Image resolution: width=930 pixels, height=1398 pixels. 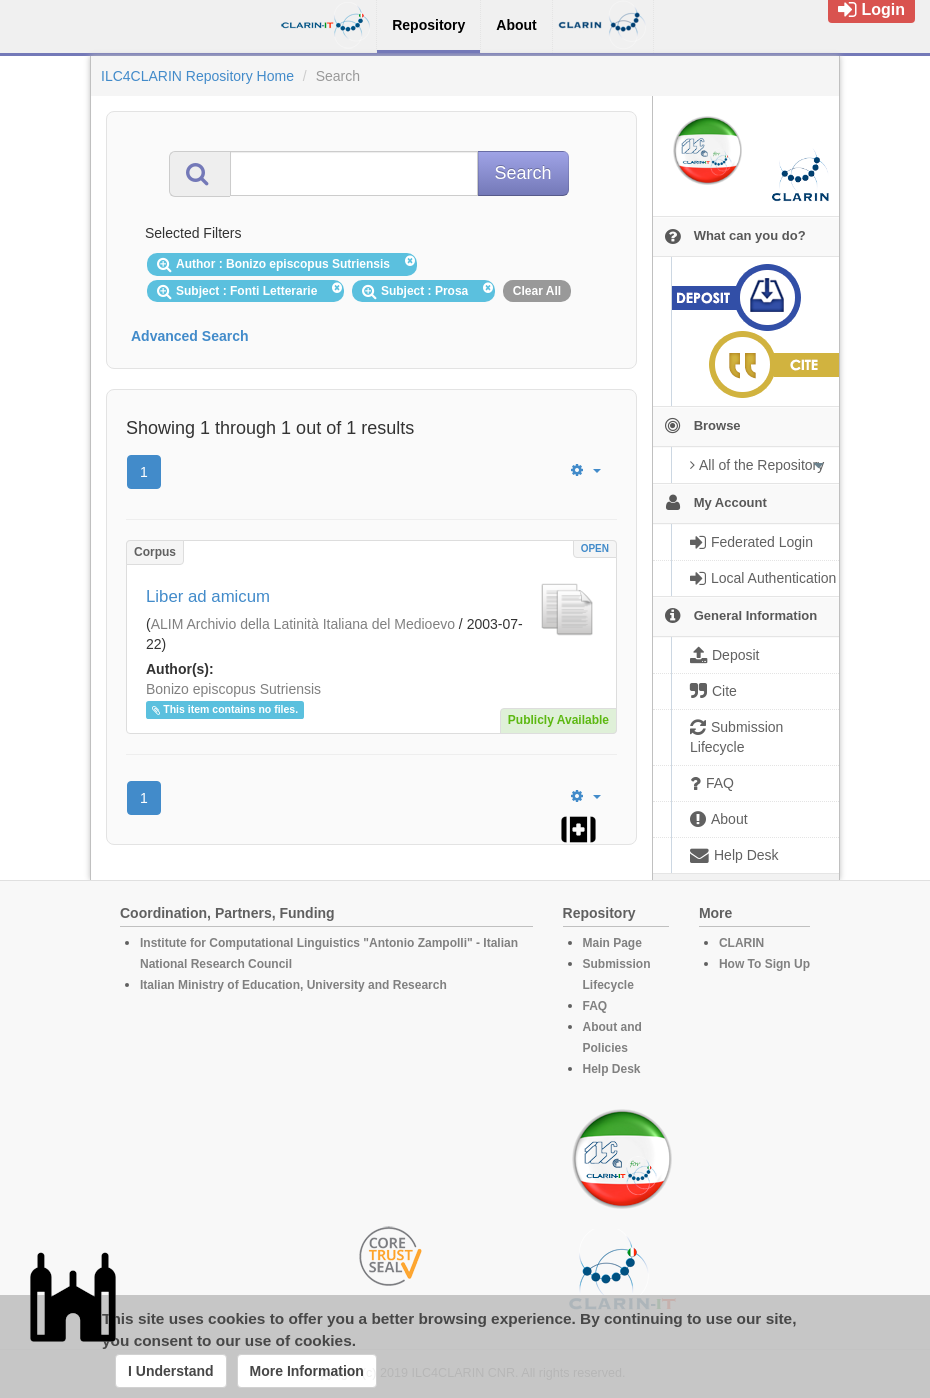 I want to click on find nearby synagogues, so click(x=73, y=1299).